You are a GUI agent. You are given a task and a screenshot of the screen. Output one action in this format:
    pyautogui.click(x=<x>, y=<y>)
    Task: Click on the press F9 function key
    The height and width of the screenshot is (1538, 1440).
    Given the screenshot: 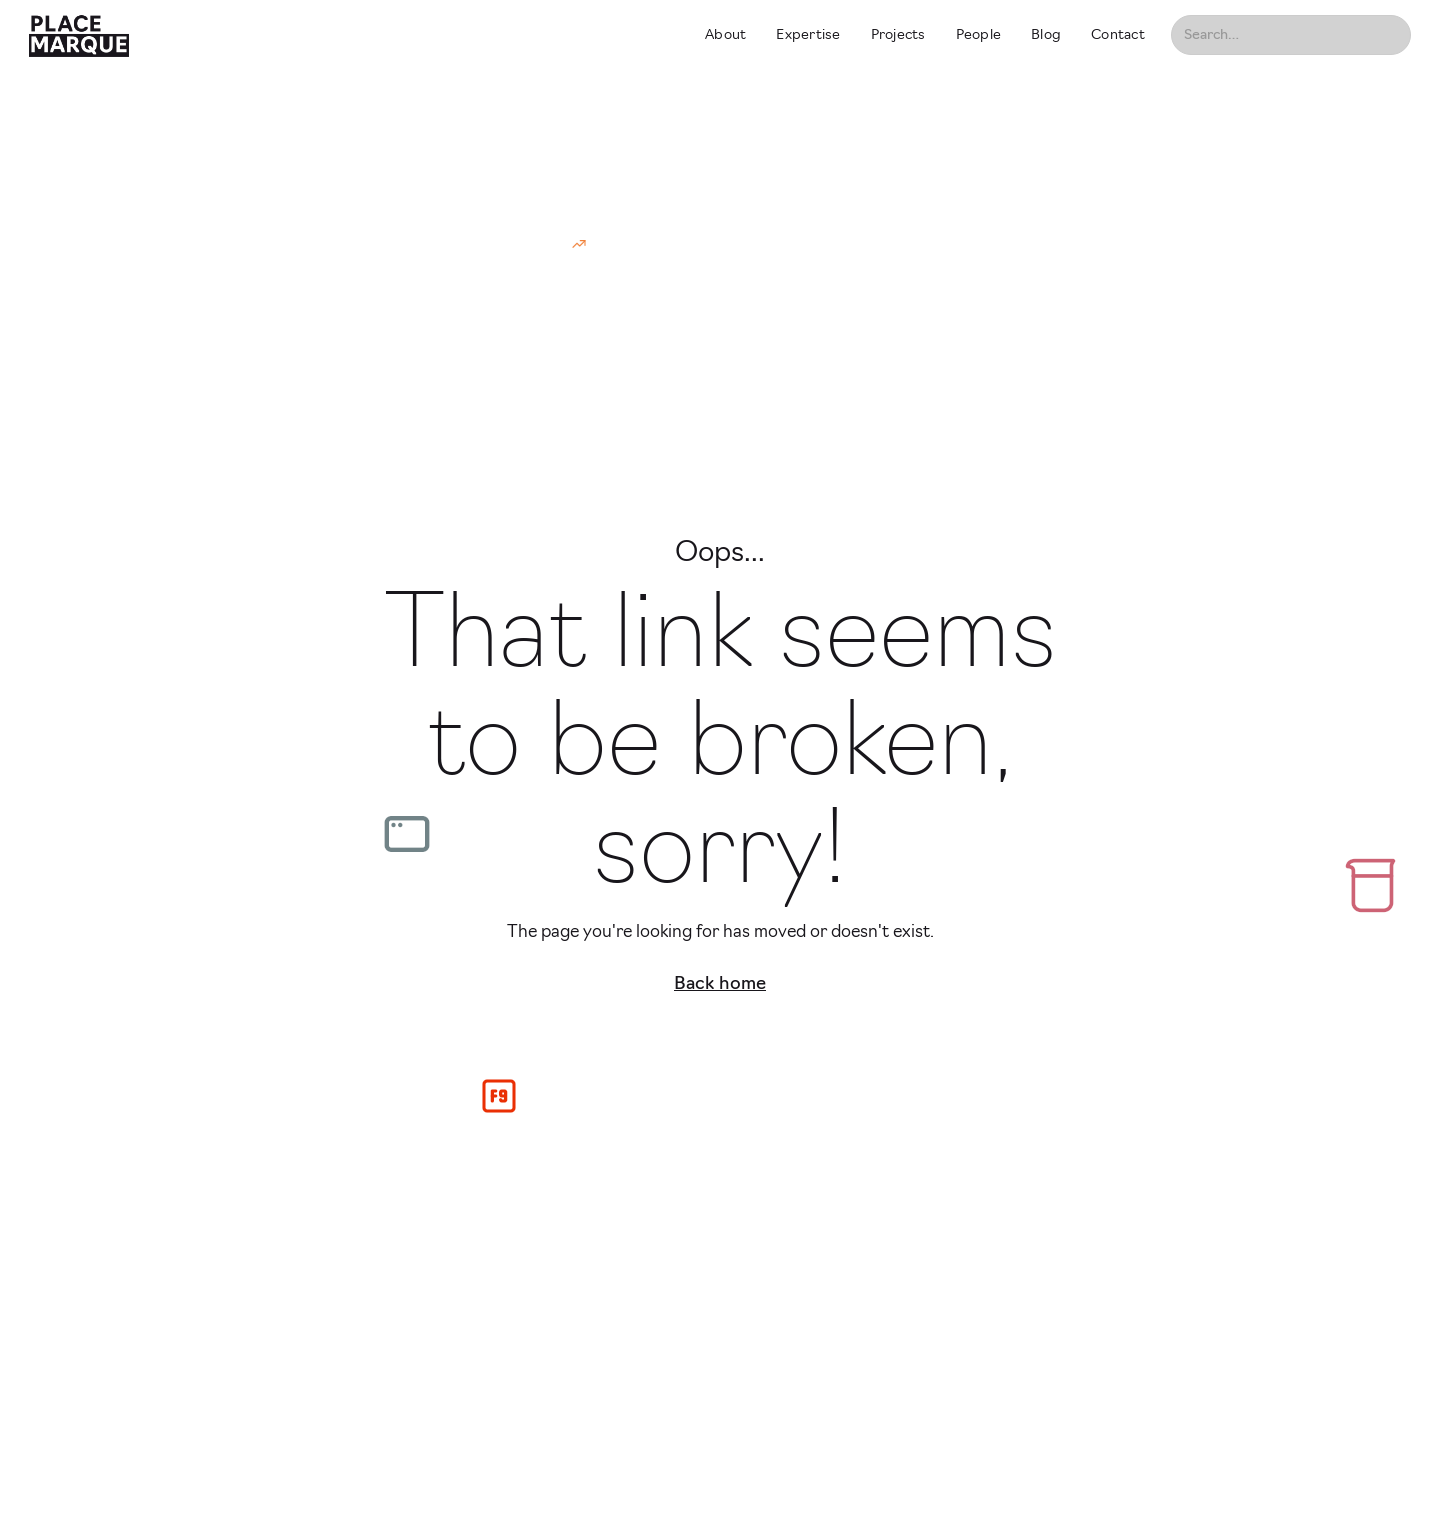 What is the action you would take?
    pyautogui.click(x=499, y=1096)
    